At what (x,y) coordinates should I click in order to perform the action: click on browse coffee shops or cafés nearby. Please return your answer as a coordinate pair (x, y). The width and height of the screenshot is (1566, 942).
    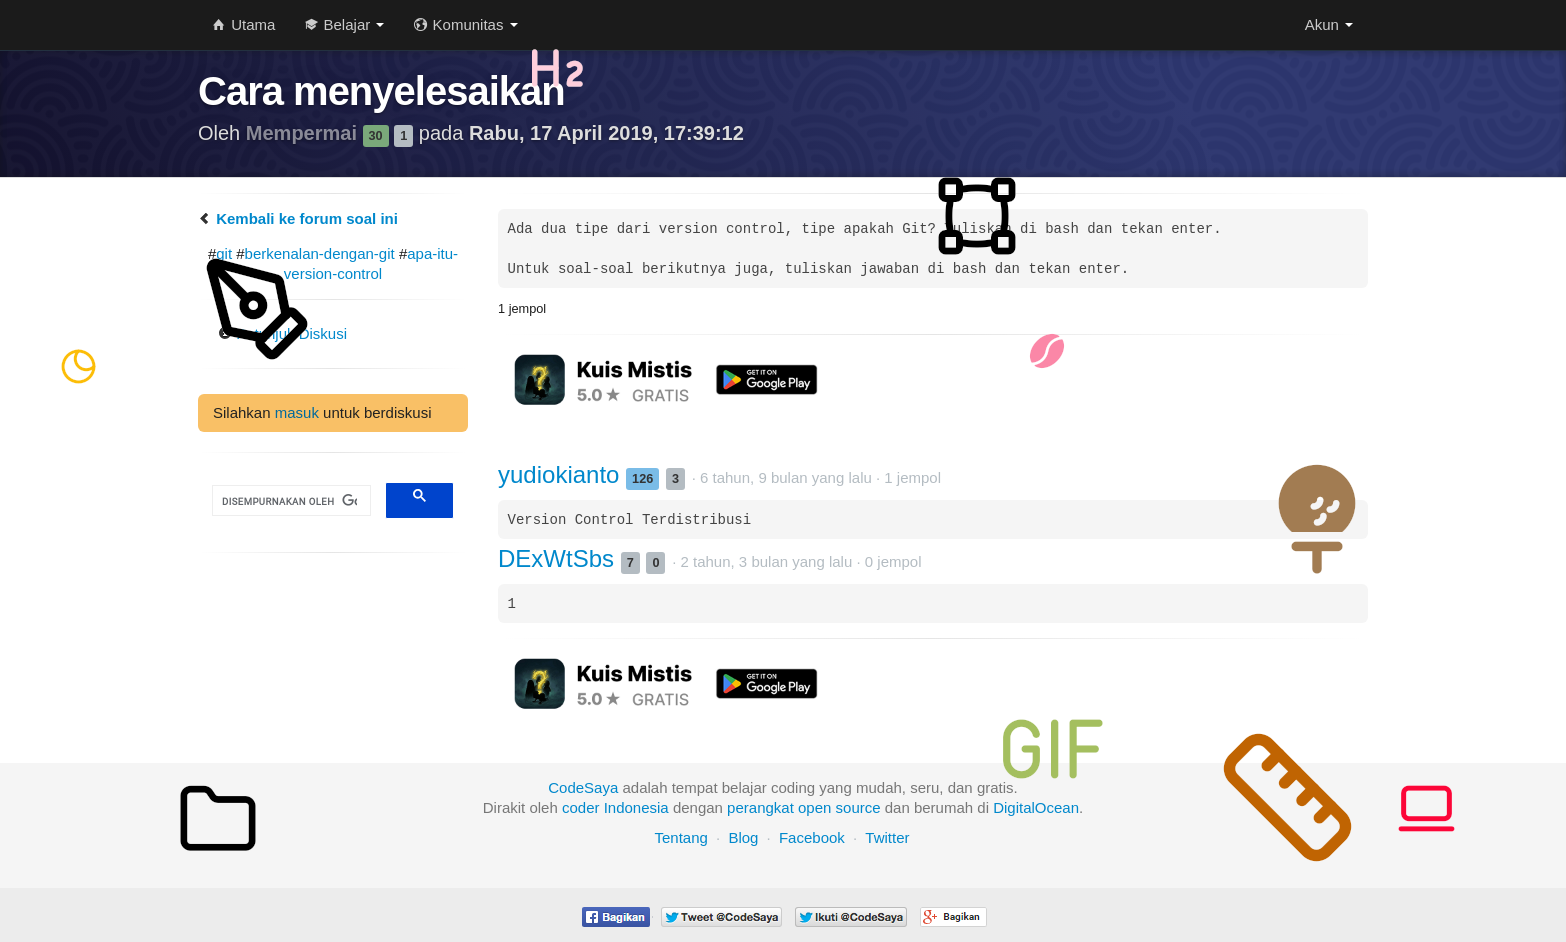
    Looking at the image, I should click on (1047, 351).